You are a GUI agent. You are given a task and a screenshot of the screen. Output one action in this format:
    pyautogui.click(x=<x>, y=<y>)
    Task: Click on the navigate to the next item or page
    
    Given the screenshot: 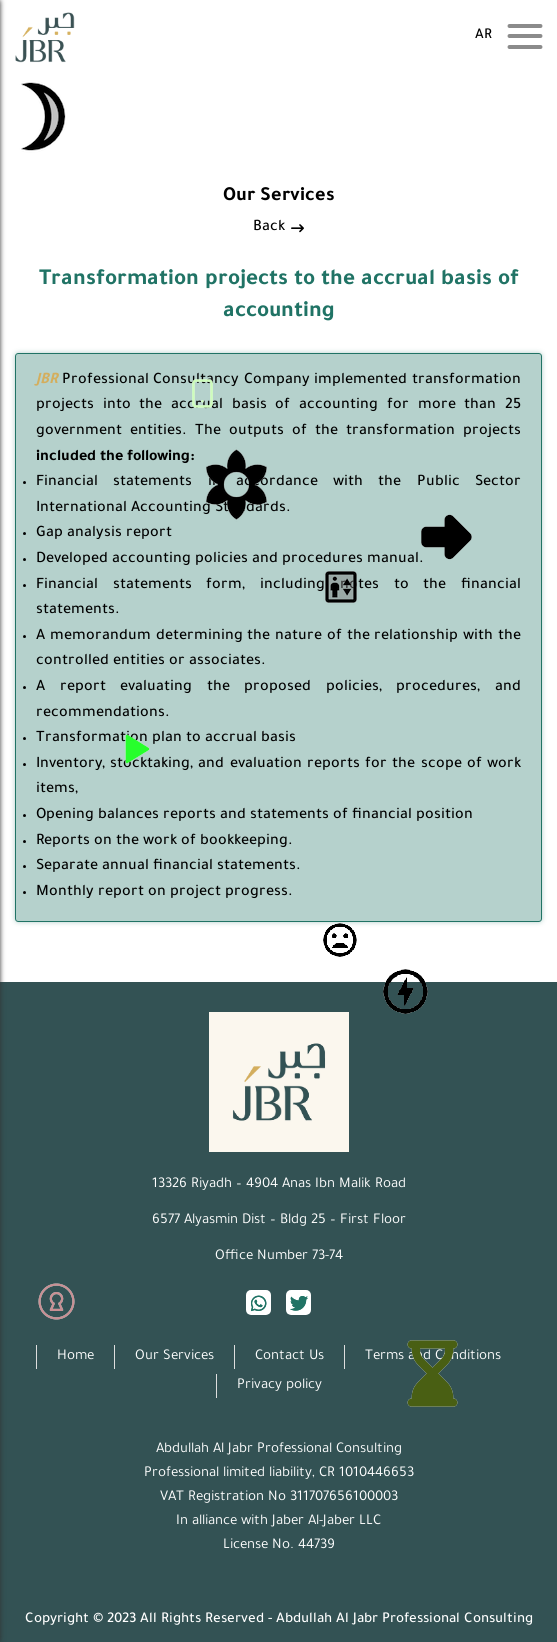 What is the action you would take?
    pyautogui.click(x=447, y=537)
    